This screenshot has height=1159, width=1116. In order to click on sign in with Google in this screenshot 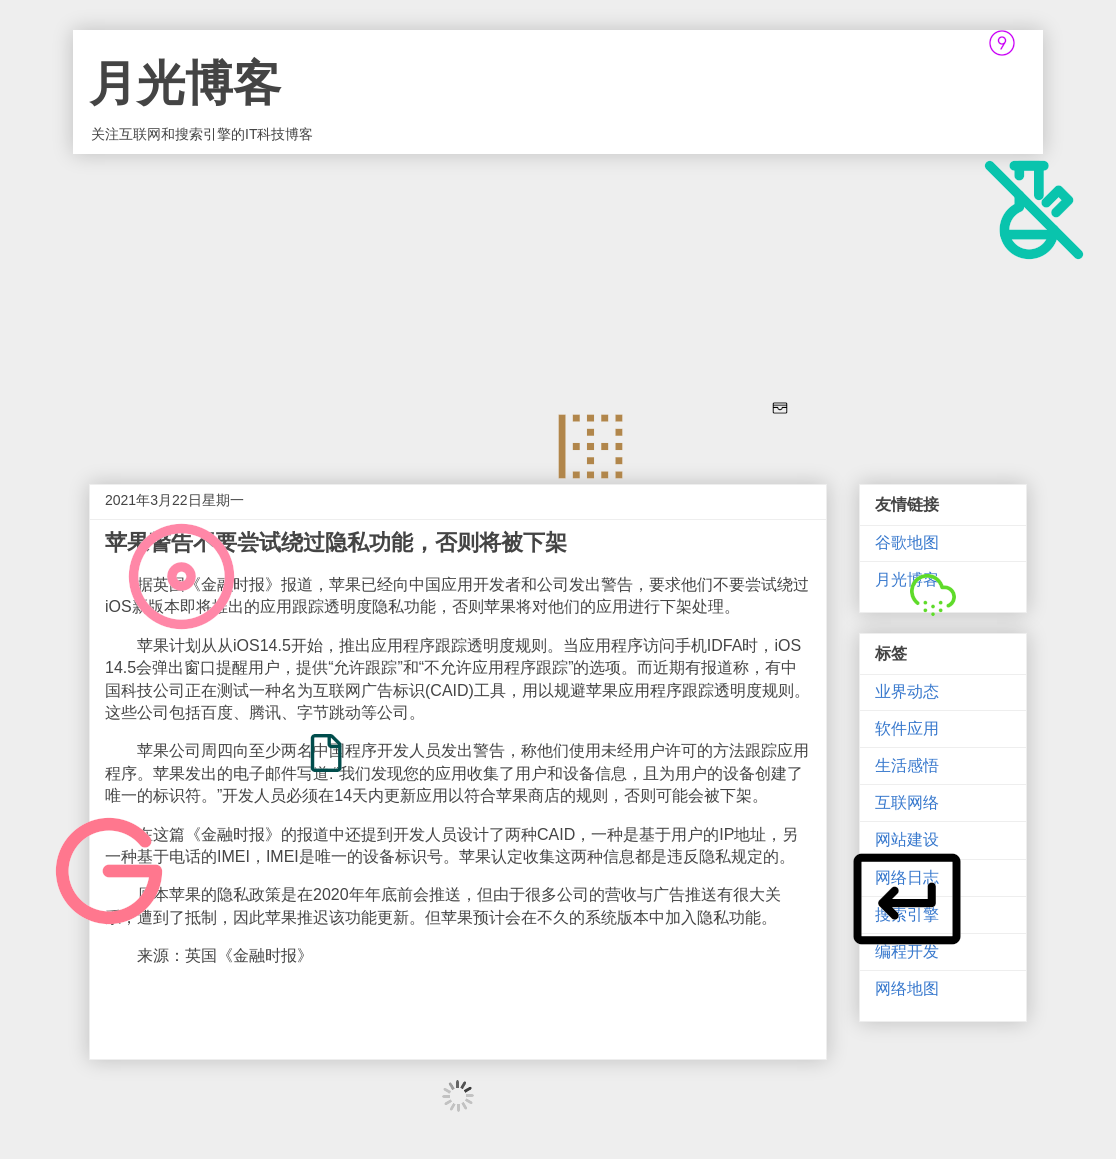, I will do `click(109, 871)`.